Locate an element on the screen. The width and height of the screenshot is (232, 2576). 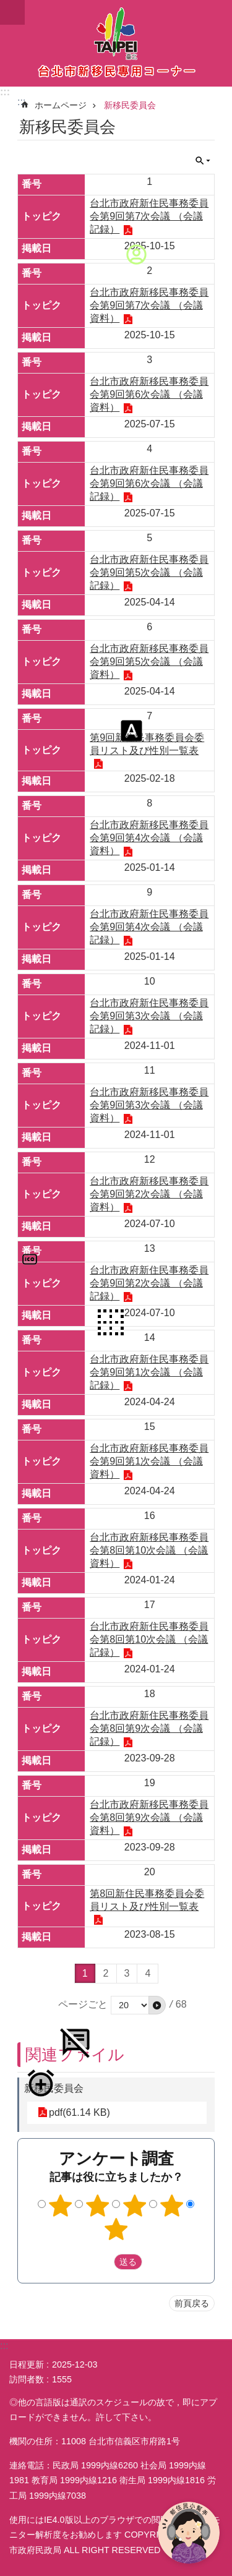
mute or disable speaker notes is located at coordinates (76, 2042).